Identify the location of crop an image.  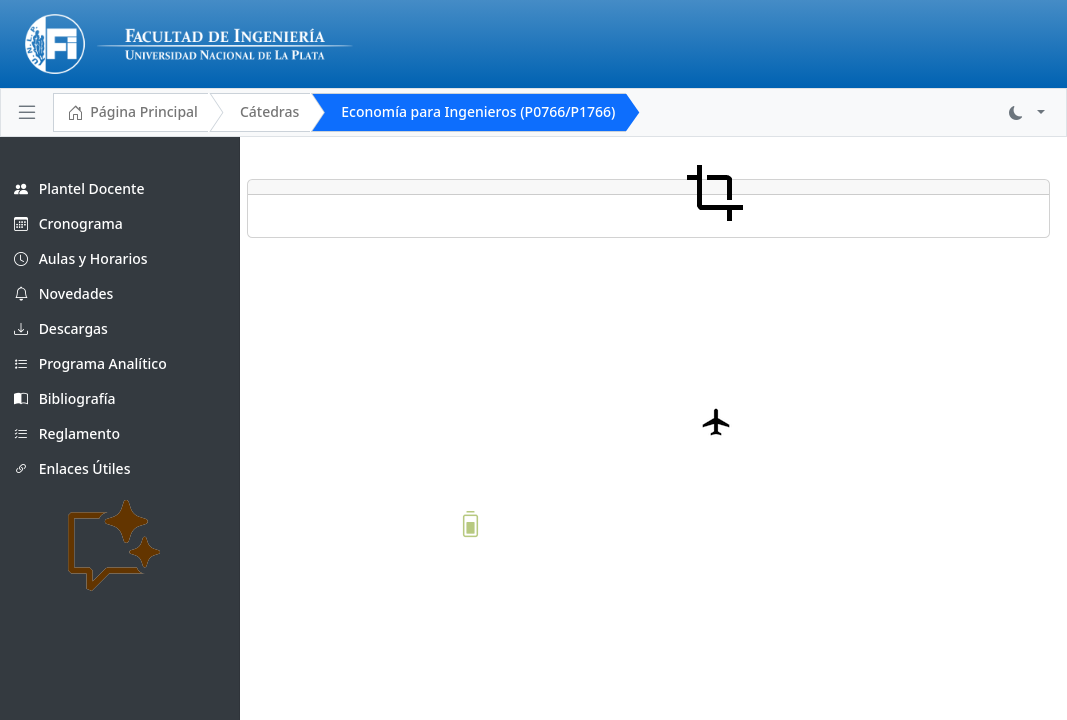
(715, 193).